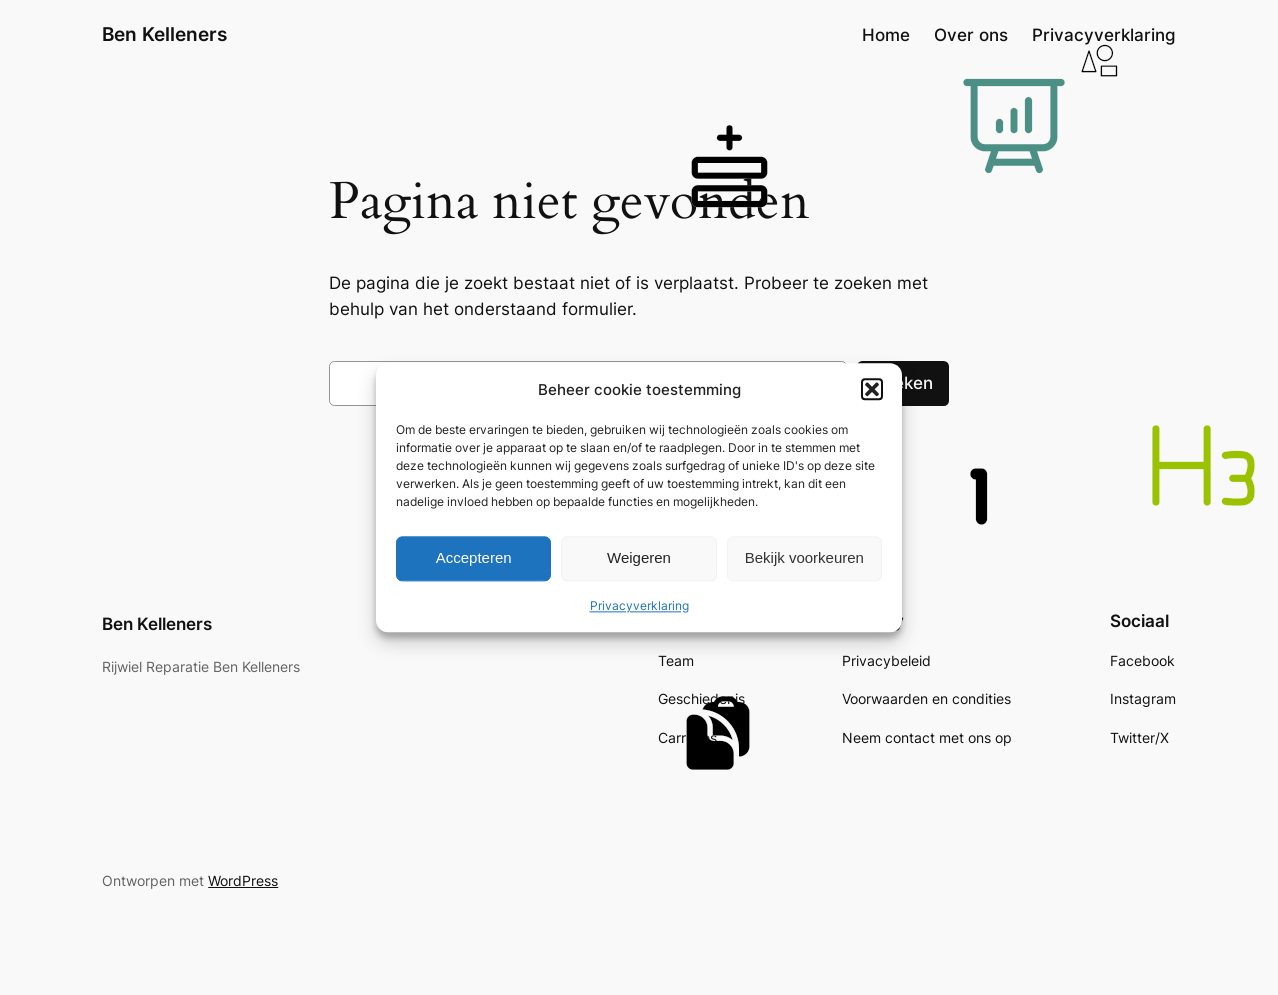 Image resolution: width=1278 pixels, height=995 pixels. I want to click on copy content to clipboard, so click(718, 733).